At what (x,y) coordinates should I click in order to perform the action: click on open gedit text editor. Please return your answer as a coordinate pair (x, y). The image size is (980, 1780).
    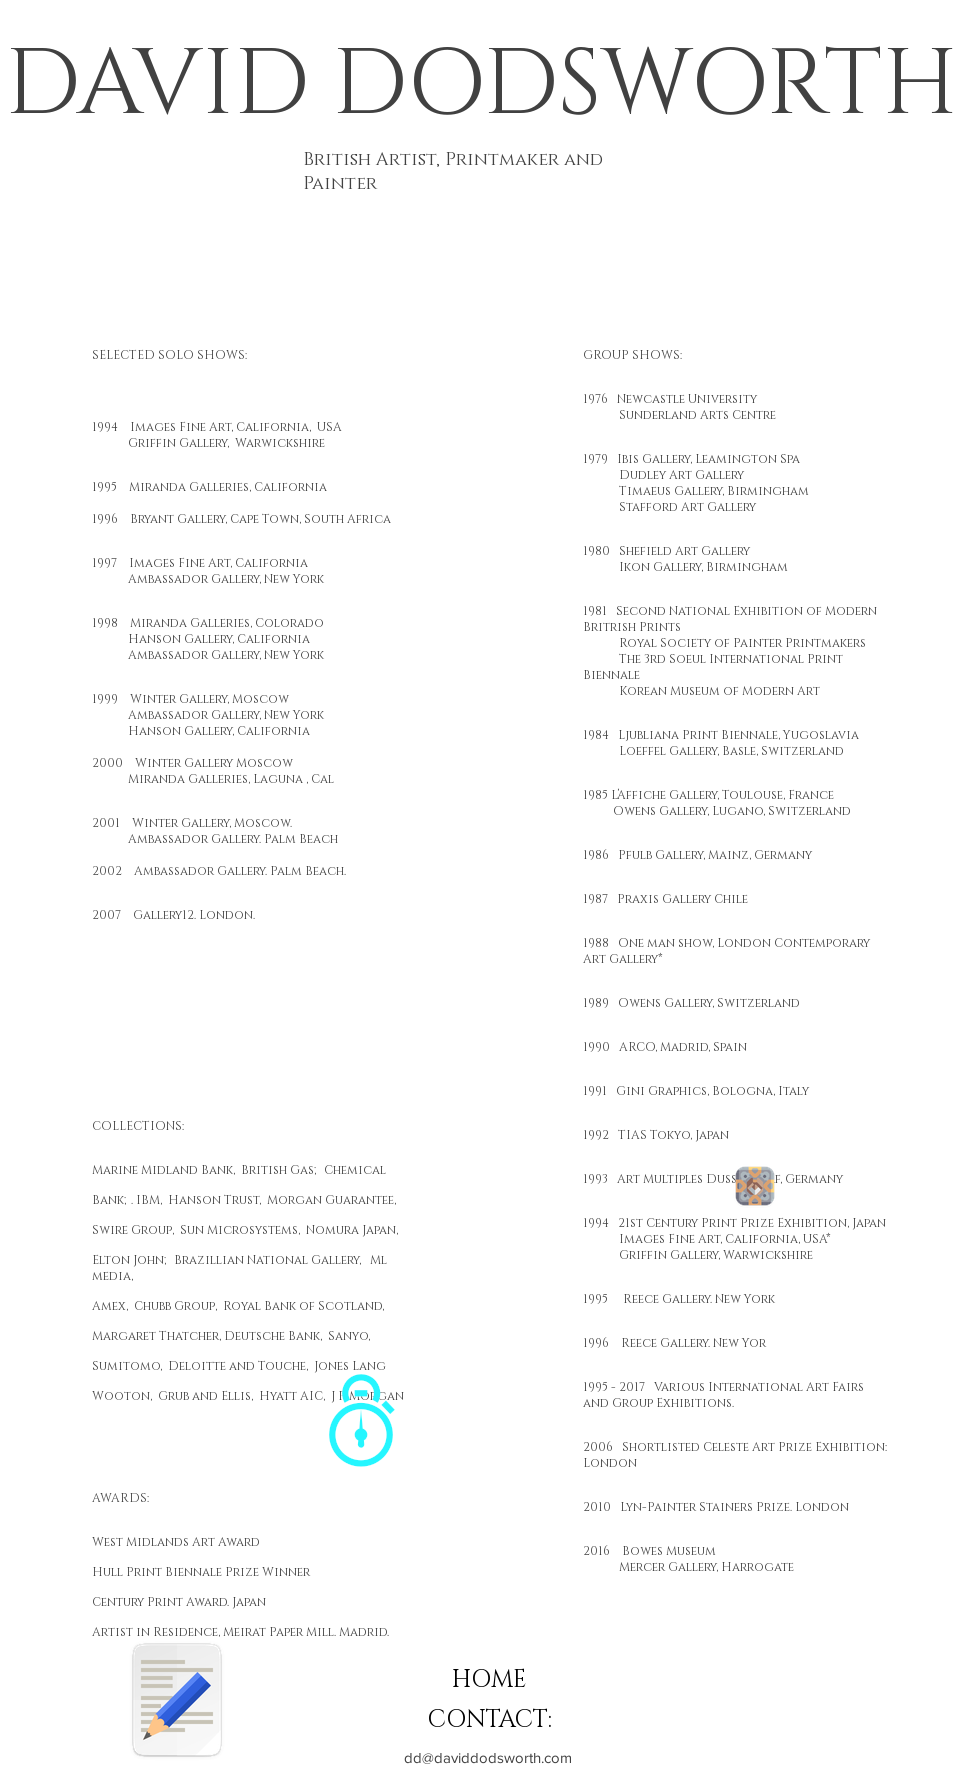
    Looking at the image, I should click on (177, 1700).